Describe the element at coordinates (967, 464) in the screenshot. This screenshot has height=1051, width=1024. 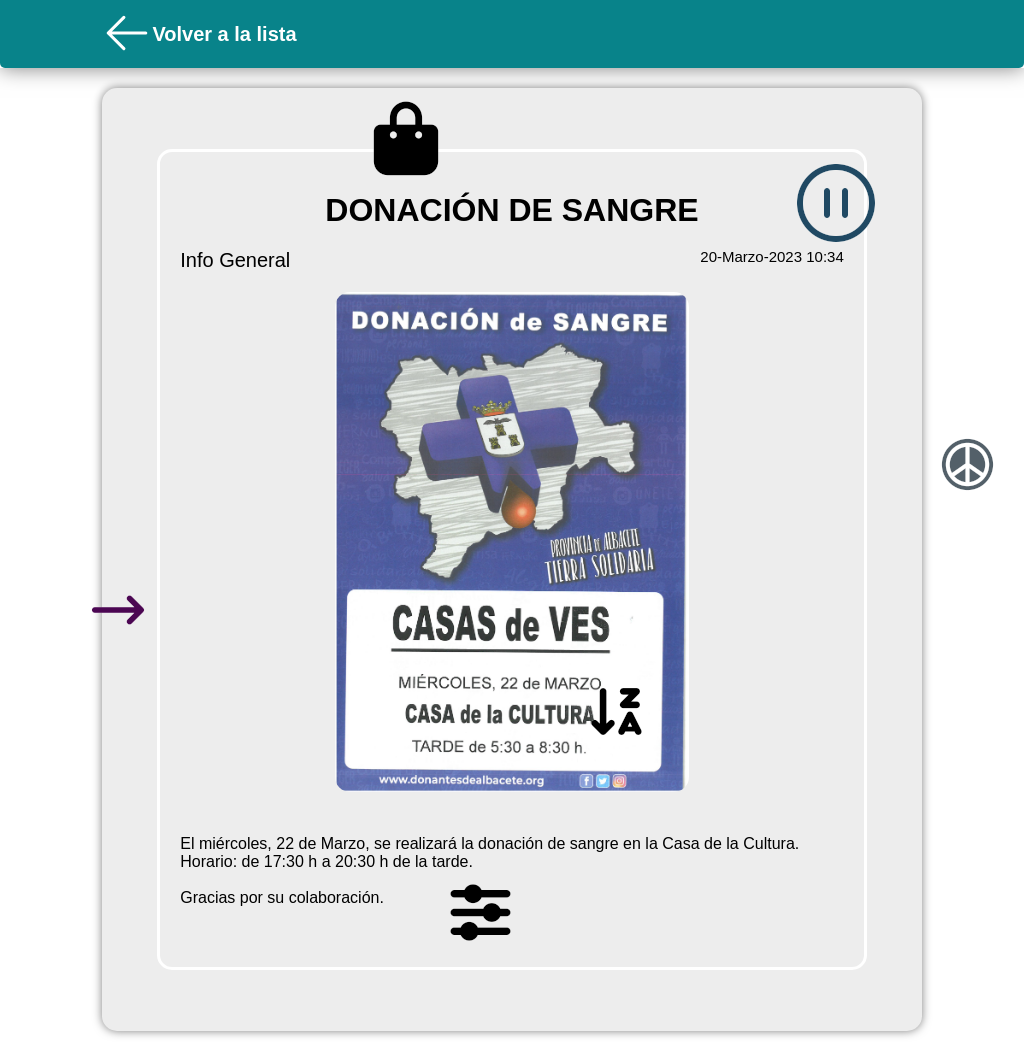
I see `indicates a peaceful or non-violent mode` at that location.